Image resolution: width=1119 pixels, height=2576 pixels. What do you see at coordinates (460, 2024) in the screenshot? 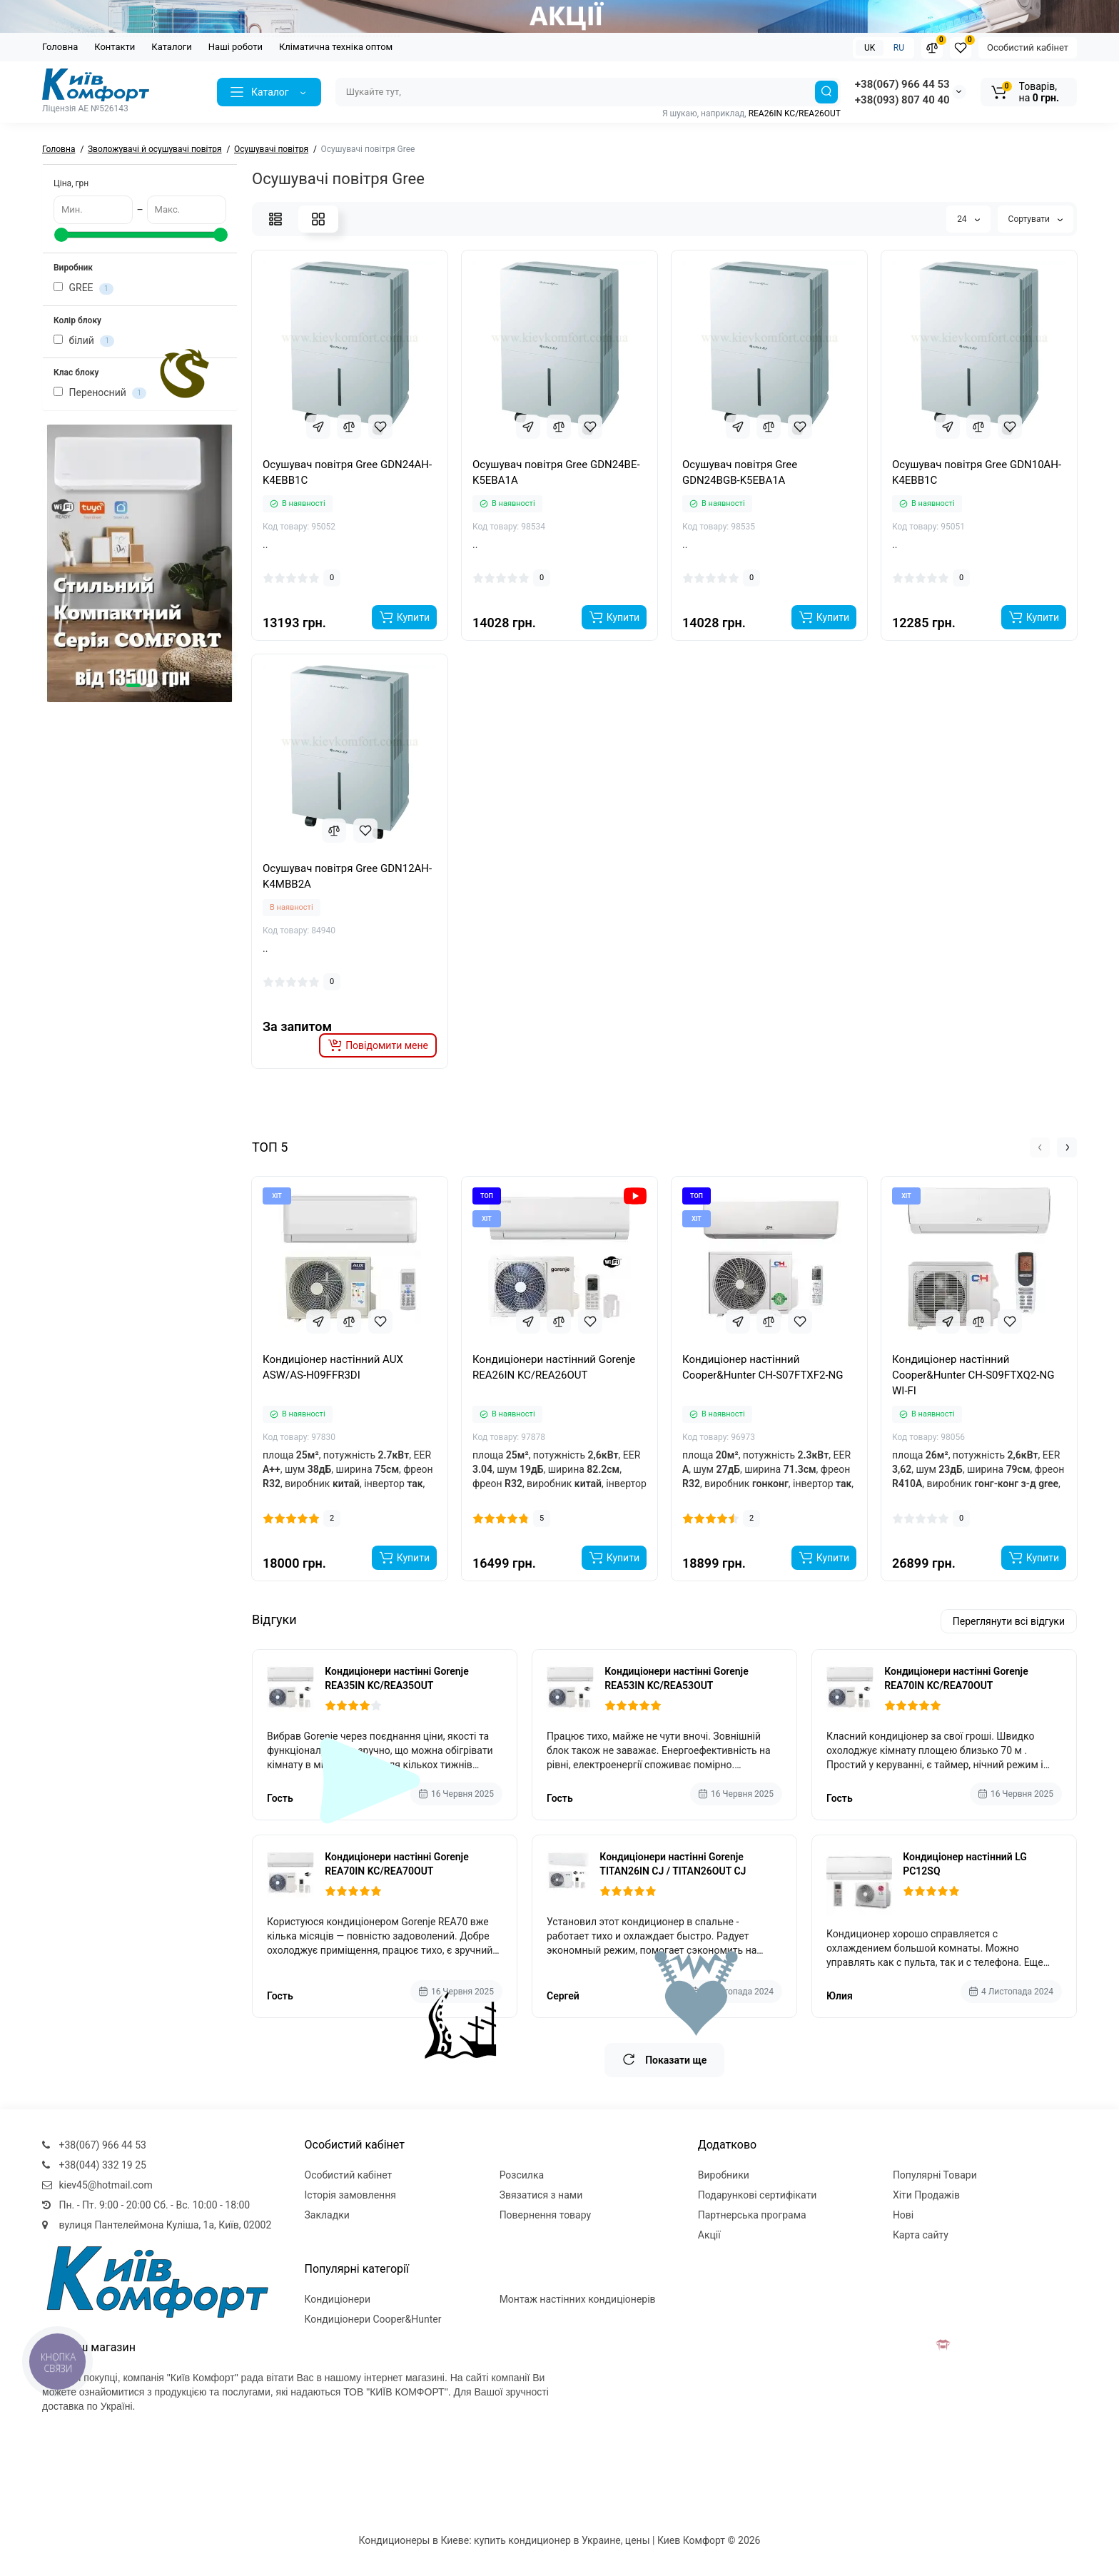
I see `sea monster encounter or kraken attack event` at bounding box center [460, 2024].